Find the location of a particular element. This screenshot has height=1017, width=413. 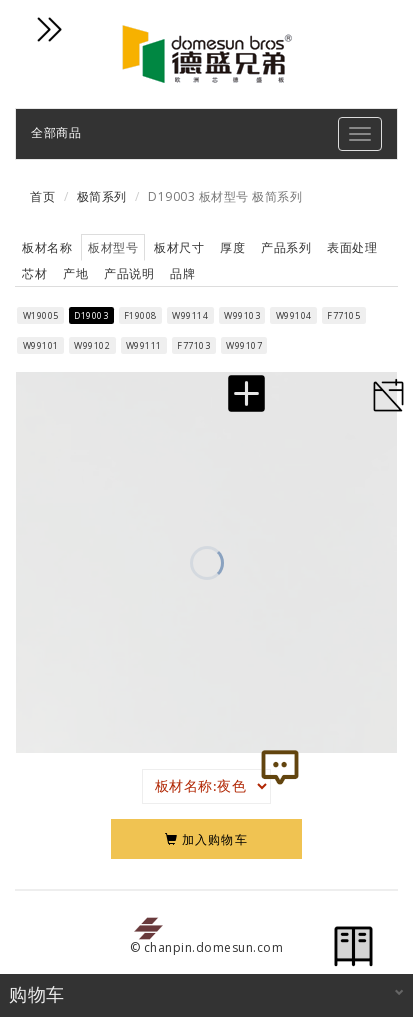

access storage lockers is located at coordinates (353, 945).